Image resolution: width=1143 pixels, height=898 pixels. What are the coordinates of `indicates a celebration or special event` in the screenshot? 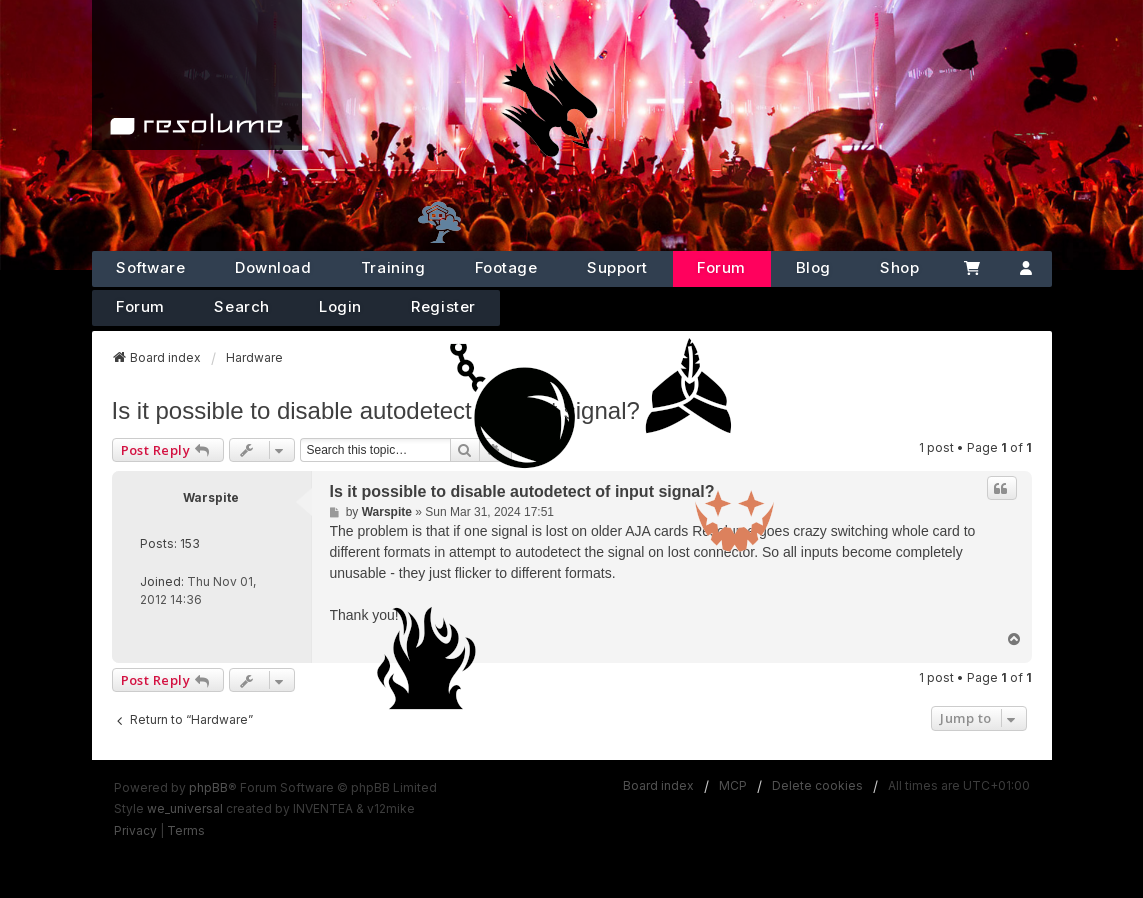 It's located at (424, 658).